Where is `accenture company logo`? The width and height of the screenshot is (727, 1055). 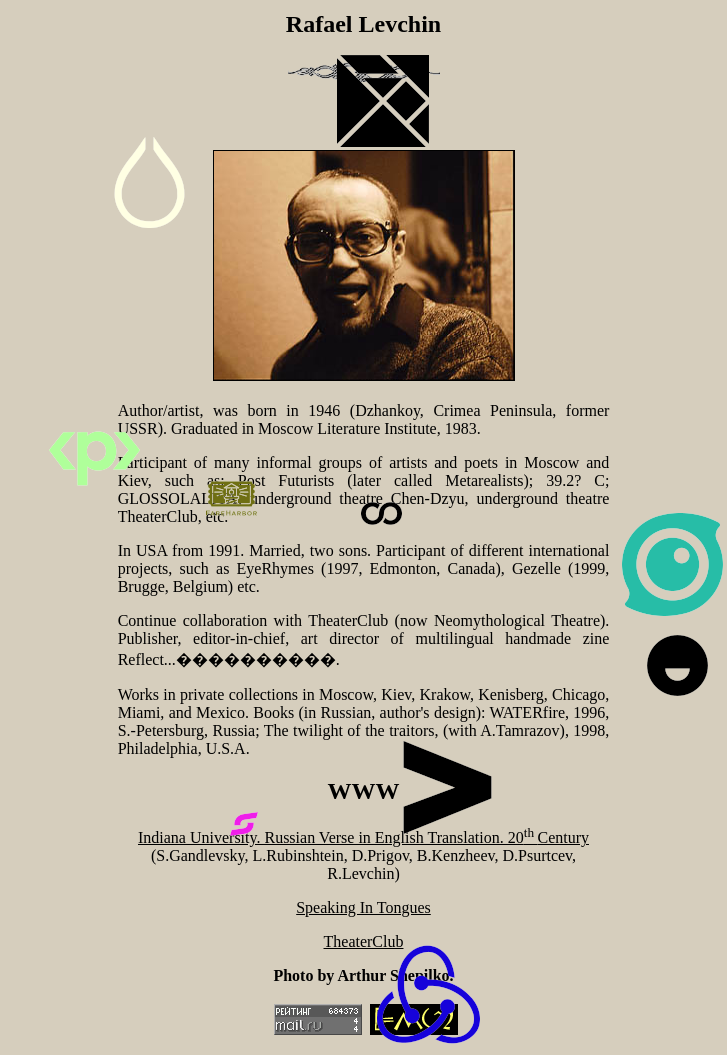 accenture company logo is located at coordinates (447, 787).